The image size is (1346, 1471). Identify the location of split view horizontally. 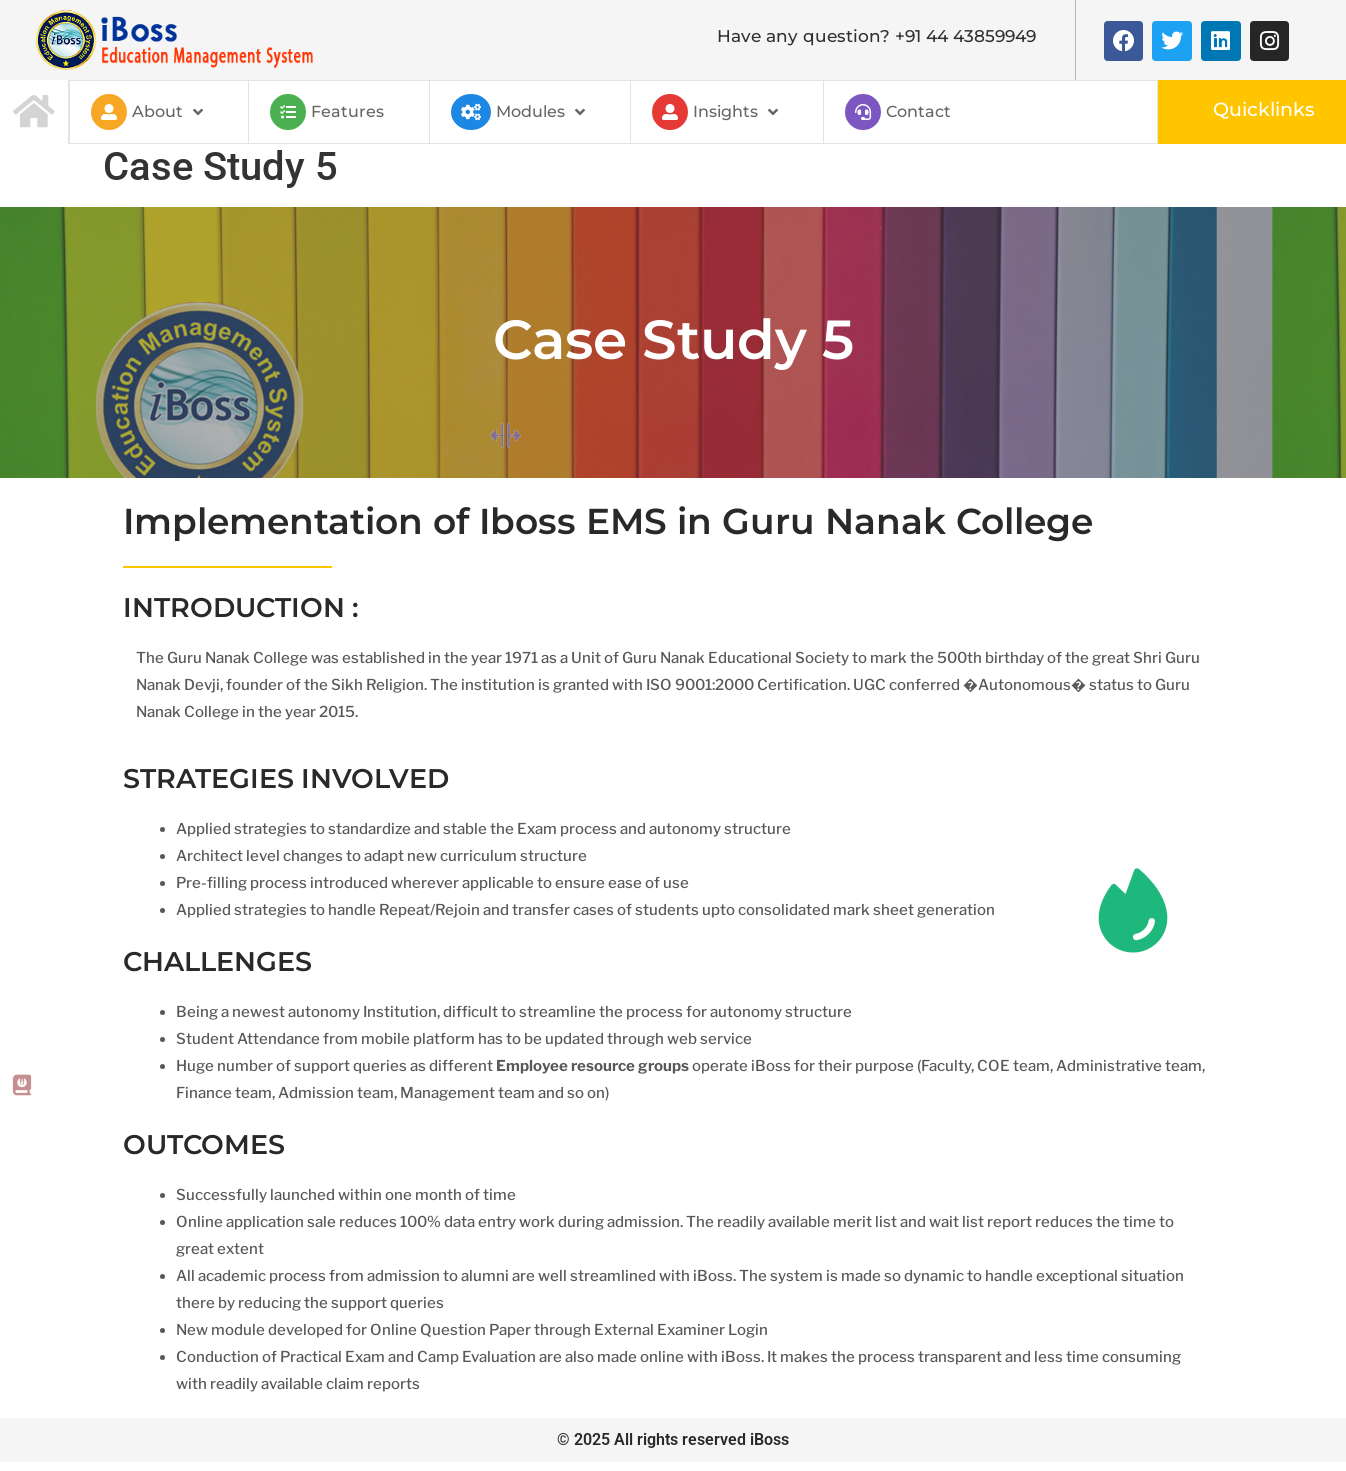
(505, 435).